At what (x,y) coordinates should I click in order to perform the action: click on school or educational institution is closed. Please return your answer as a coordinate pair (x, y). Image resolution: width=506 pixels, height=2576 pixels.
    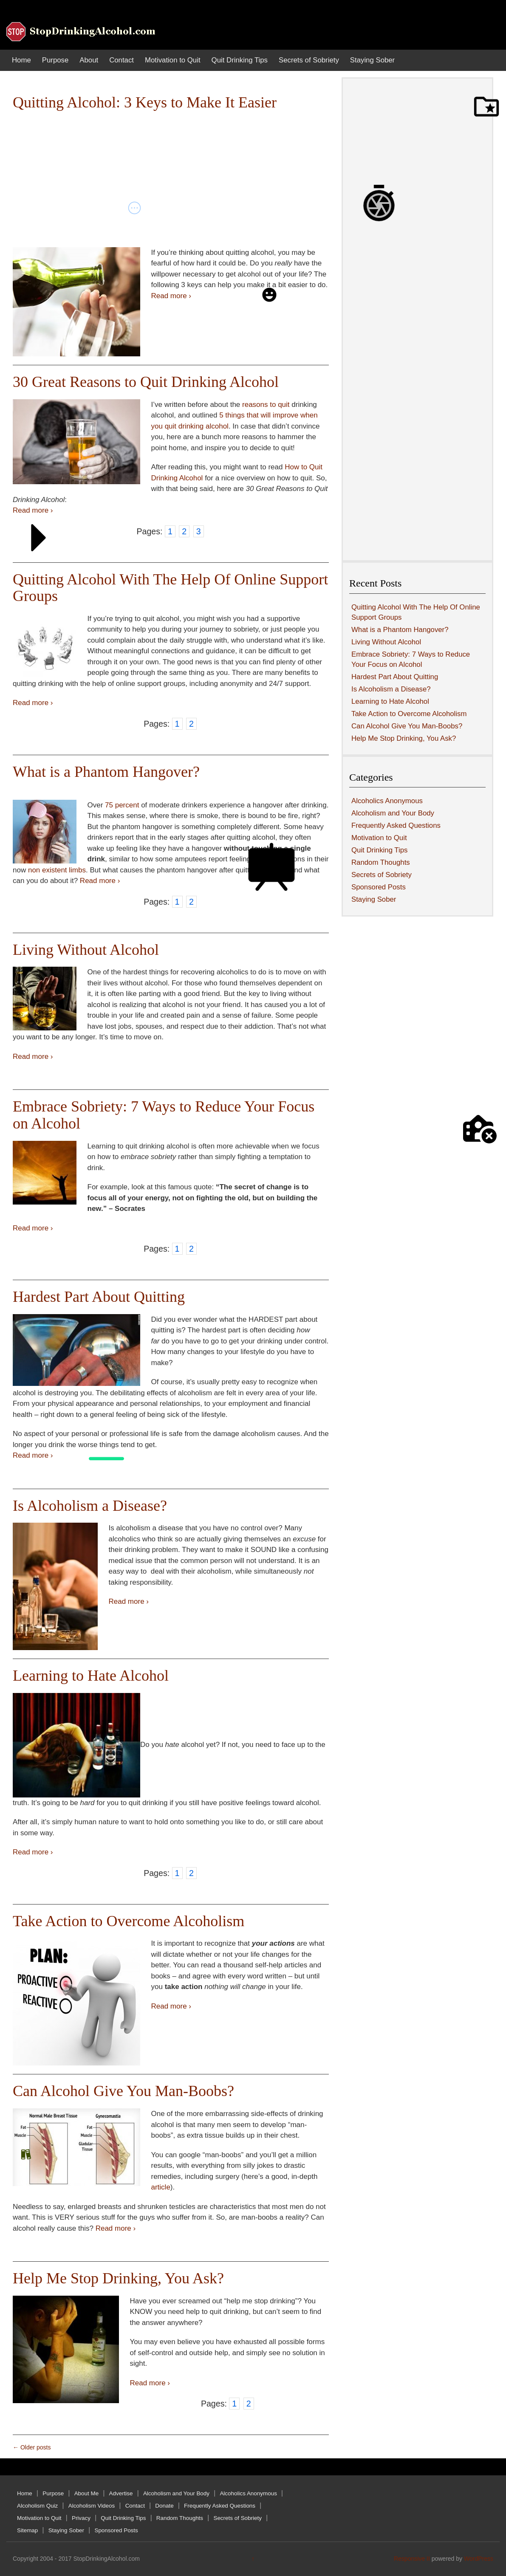
    Looking at the image, I should click on (480, 1128).